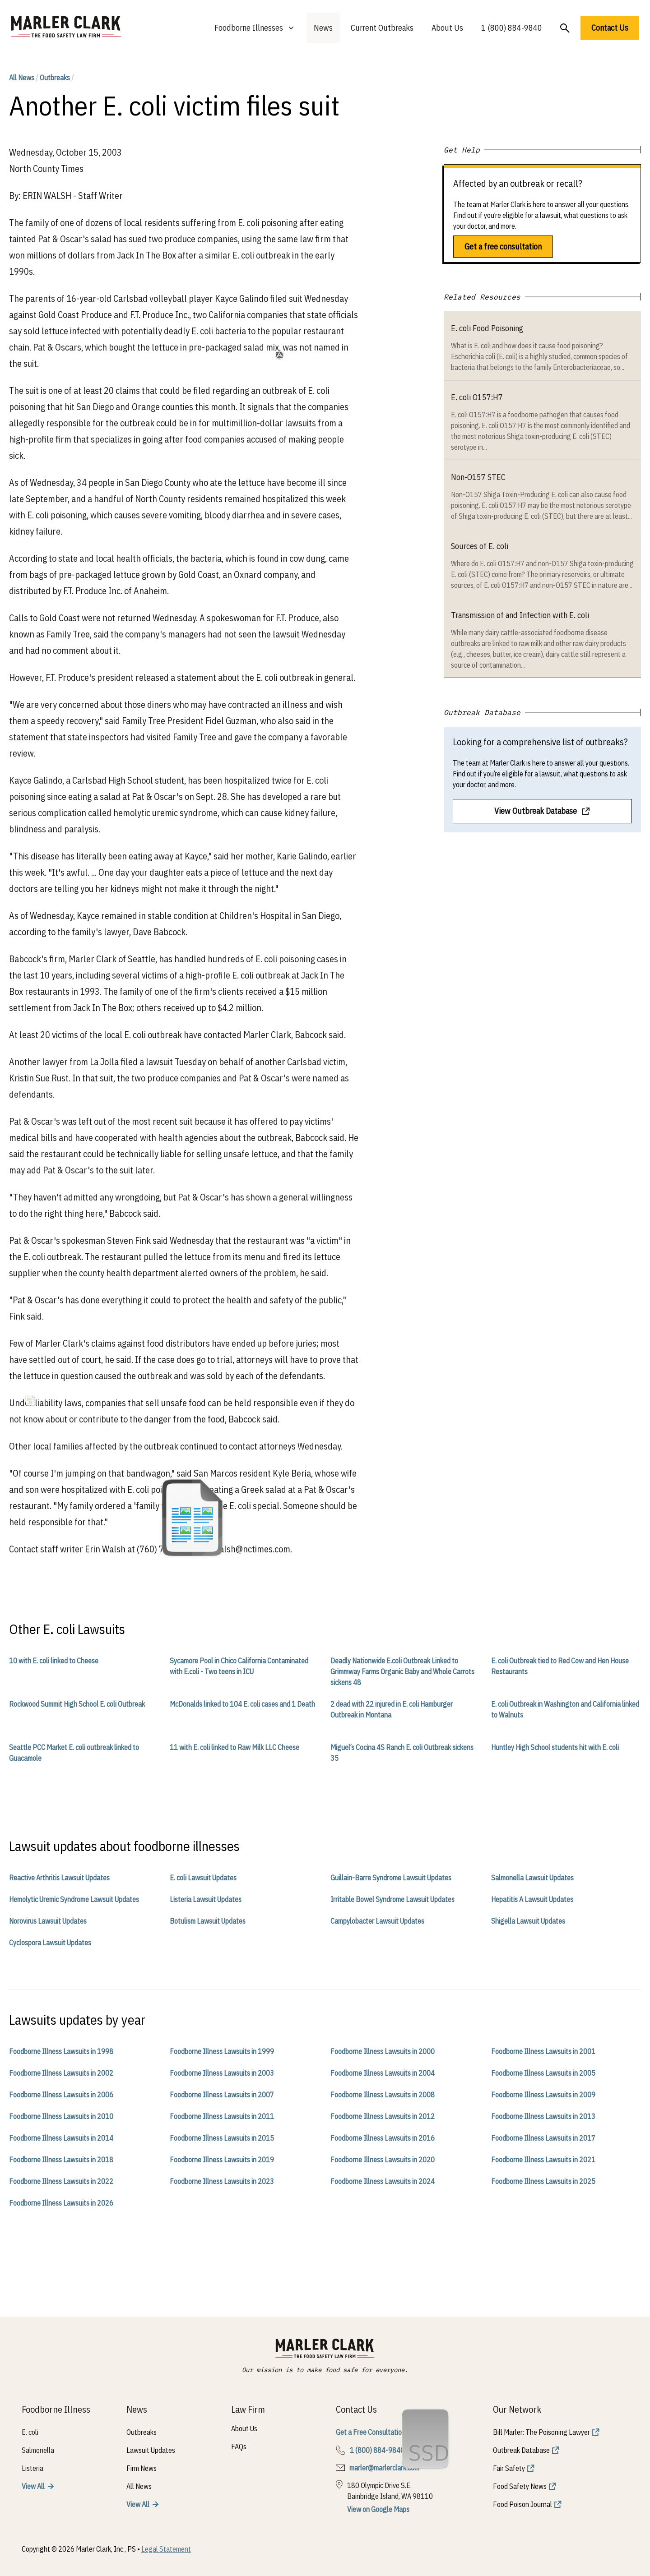 The height and width of the screenshot is (2576, 650). Describe the element at coordinates (30, 1400) in the screenshot. I see `cobol source code file` at that location.